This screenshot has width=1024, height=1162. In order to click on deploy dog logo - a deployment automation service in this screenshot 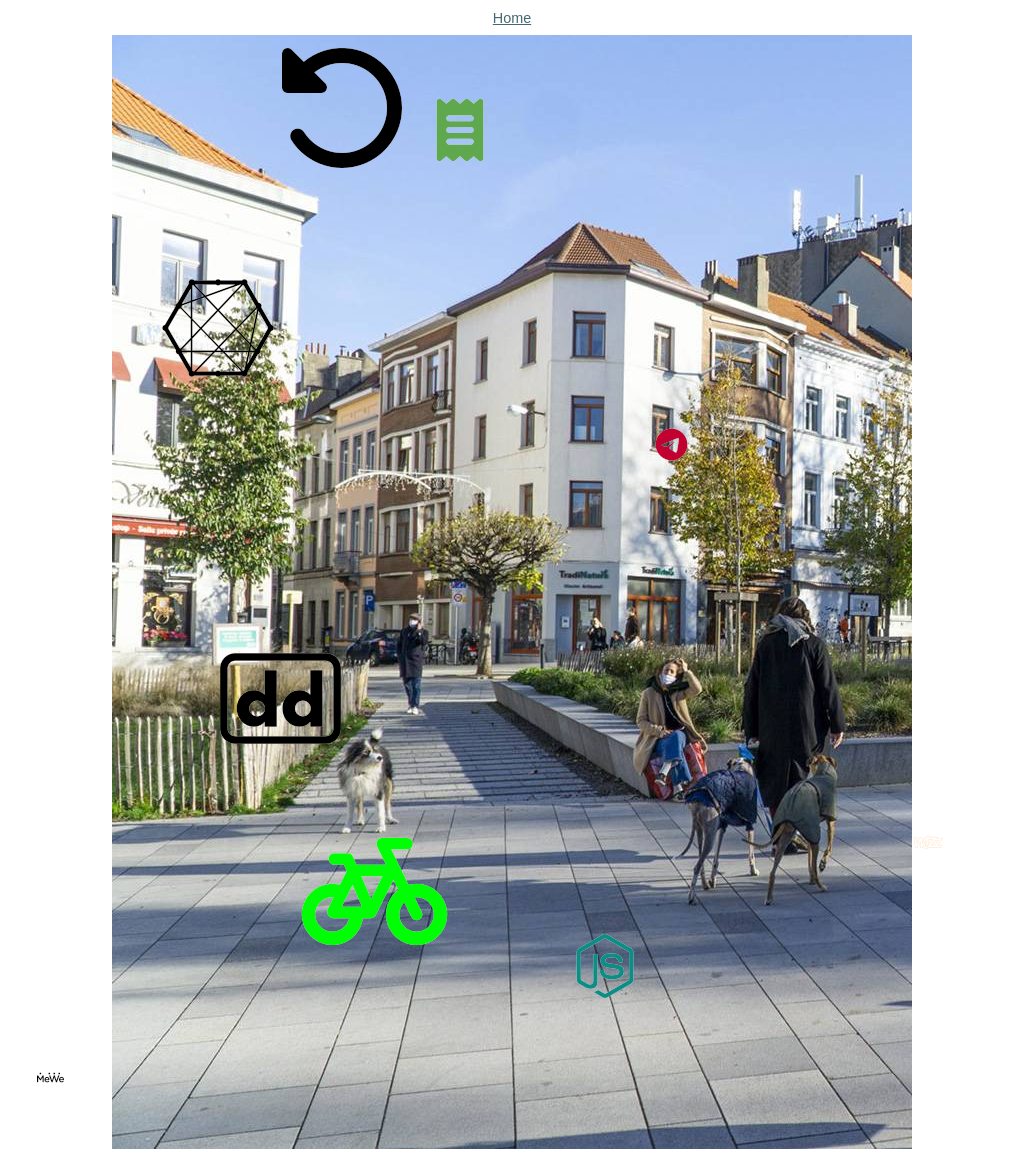, I will do `click(280, 698)`.